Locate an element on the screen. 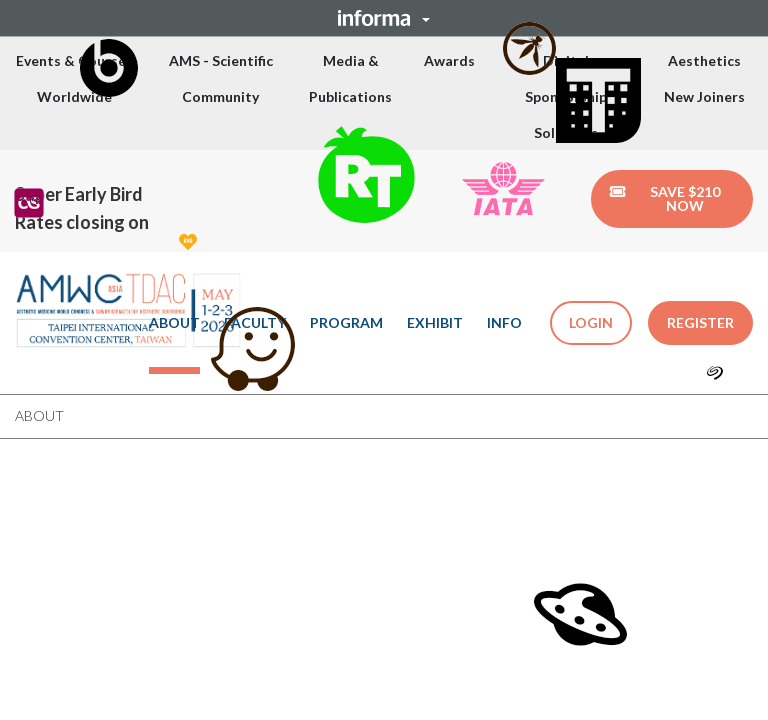 This screenshot has width=768, height=720. OWASP (Open Web Application Security Project) logo is located at coordinates (529, 48).